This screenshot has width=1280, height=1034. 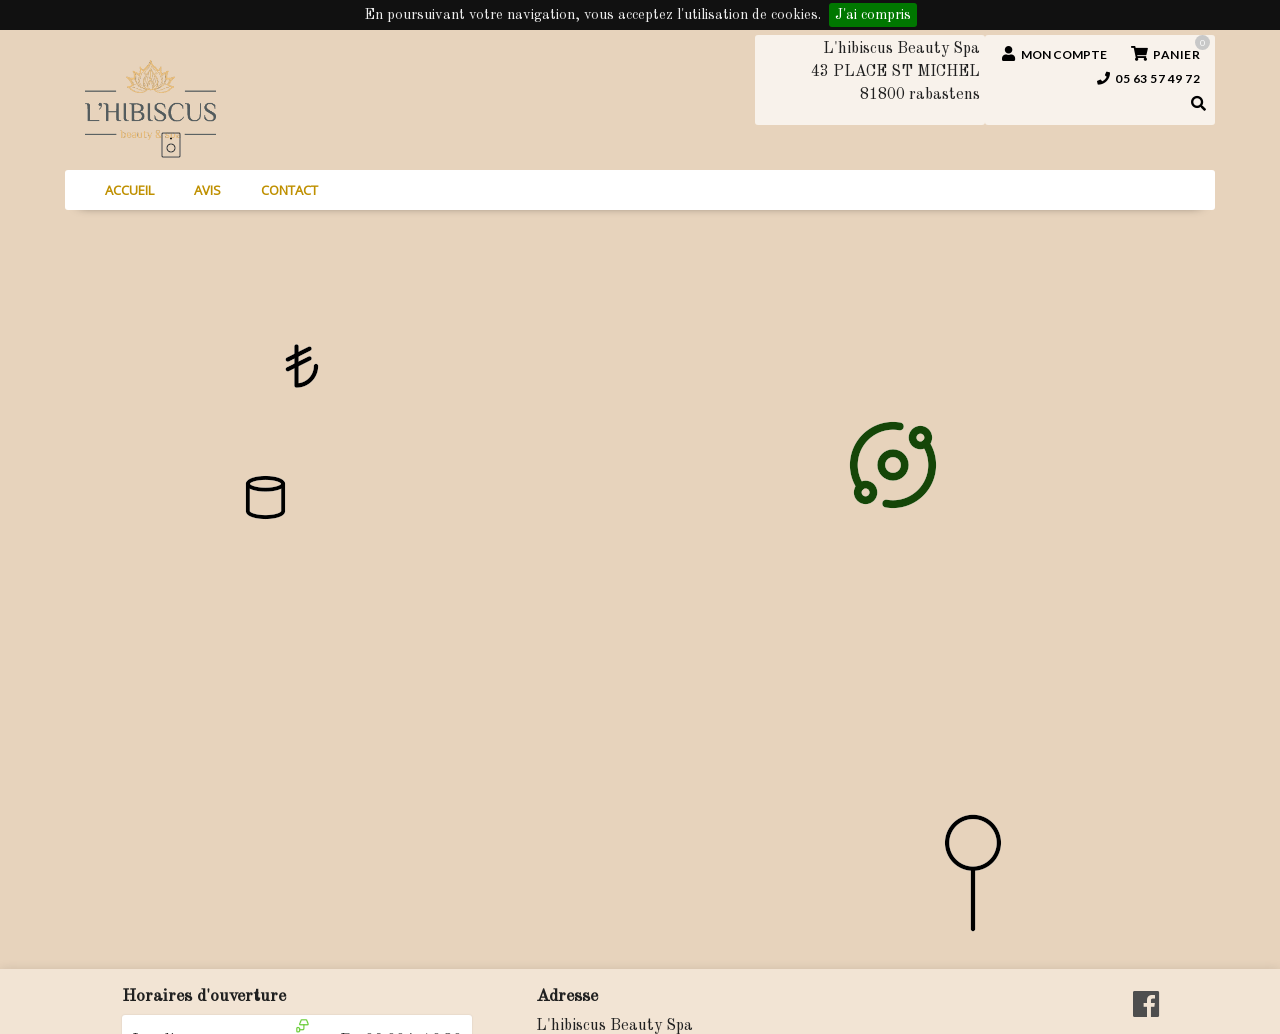 What do you see at coordinates (973, 873) in the screenshot?
I see `mark a location on a map` at bounding box center [973, 873].